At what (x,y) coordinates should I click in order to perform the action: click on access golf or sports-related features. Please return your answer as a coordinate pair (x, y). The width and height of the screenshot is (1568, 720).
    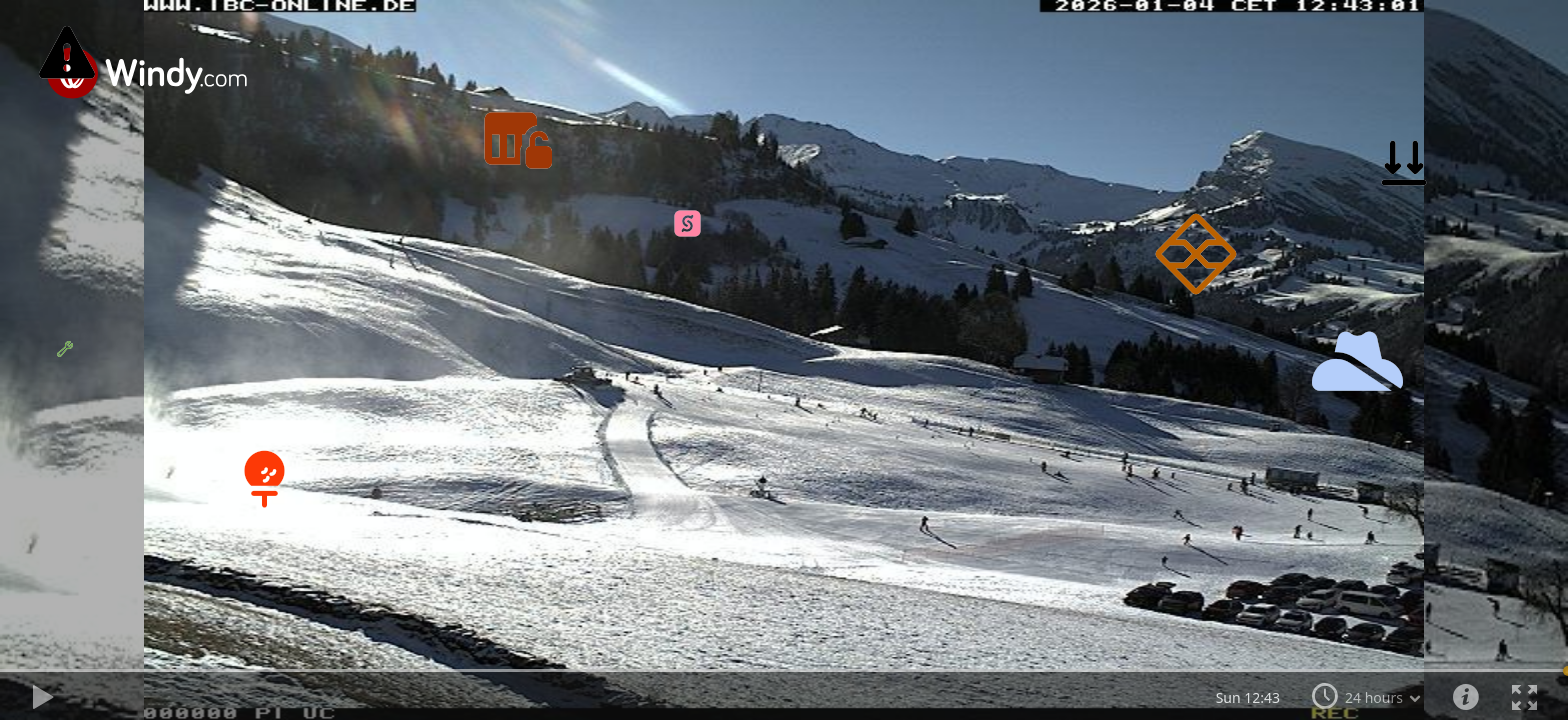
    Looking at the image, I should click on (264, 477).